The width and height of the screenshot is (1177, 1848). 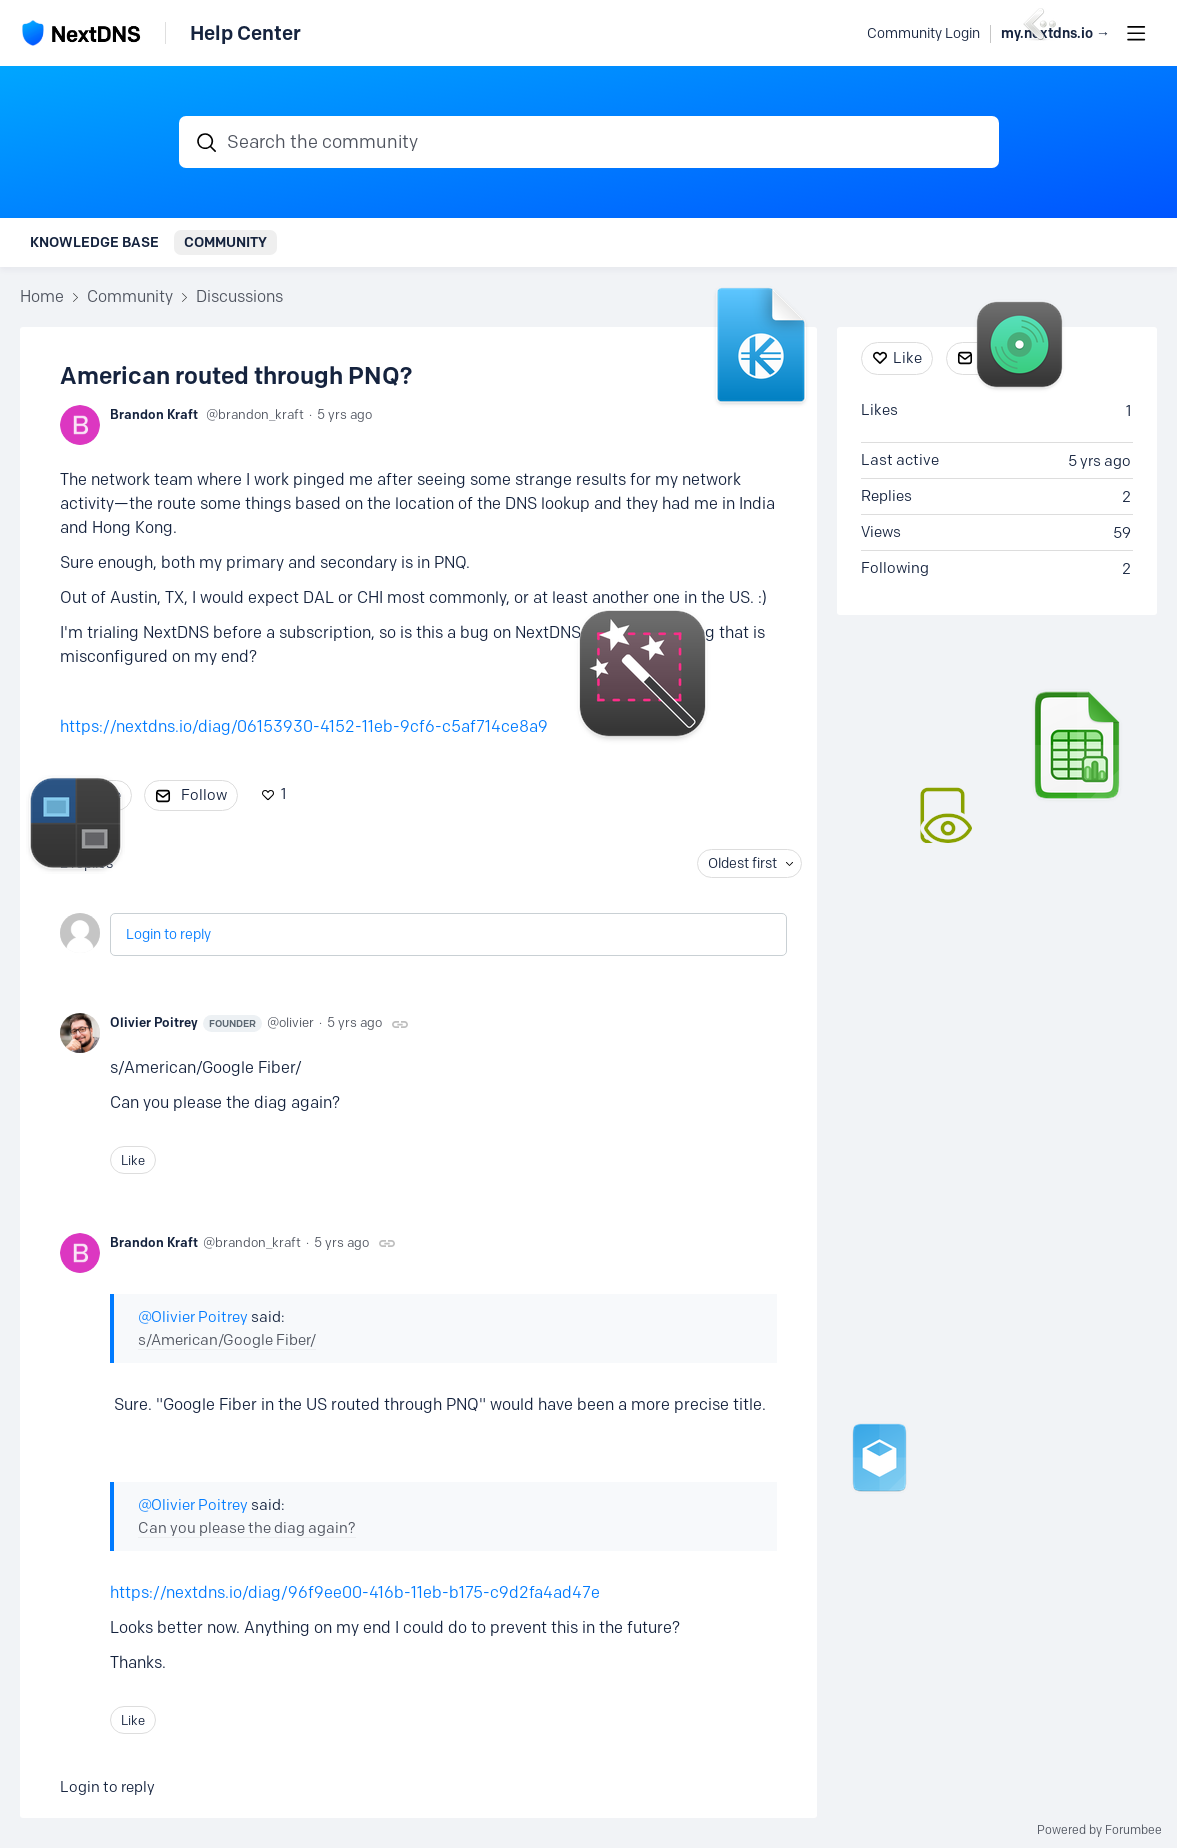 I want to click on open a KMyMoney financial data file, so click(x=761, y=347).